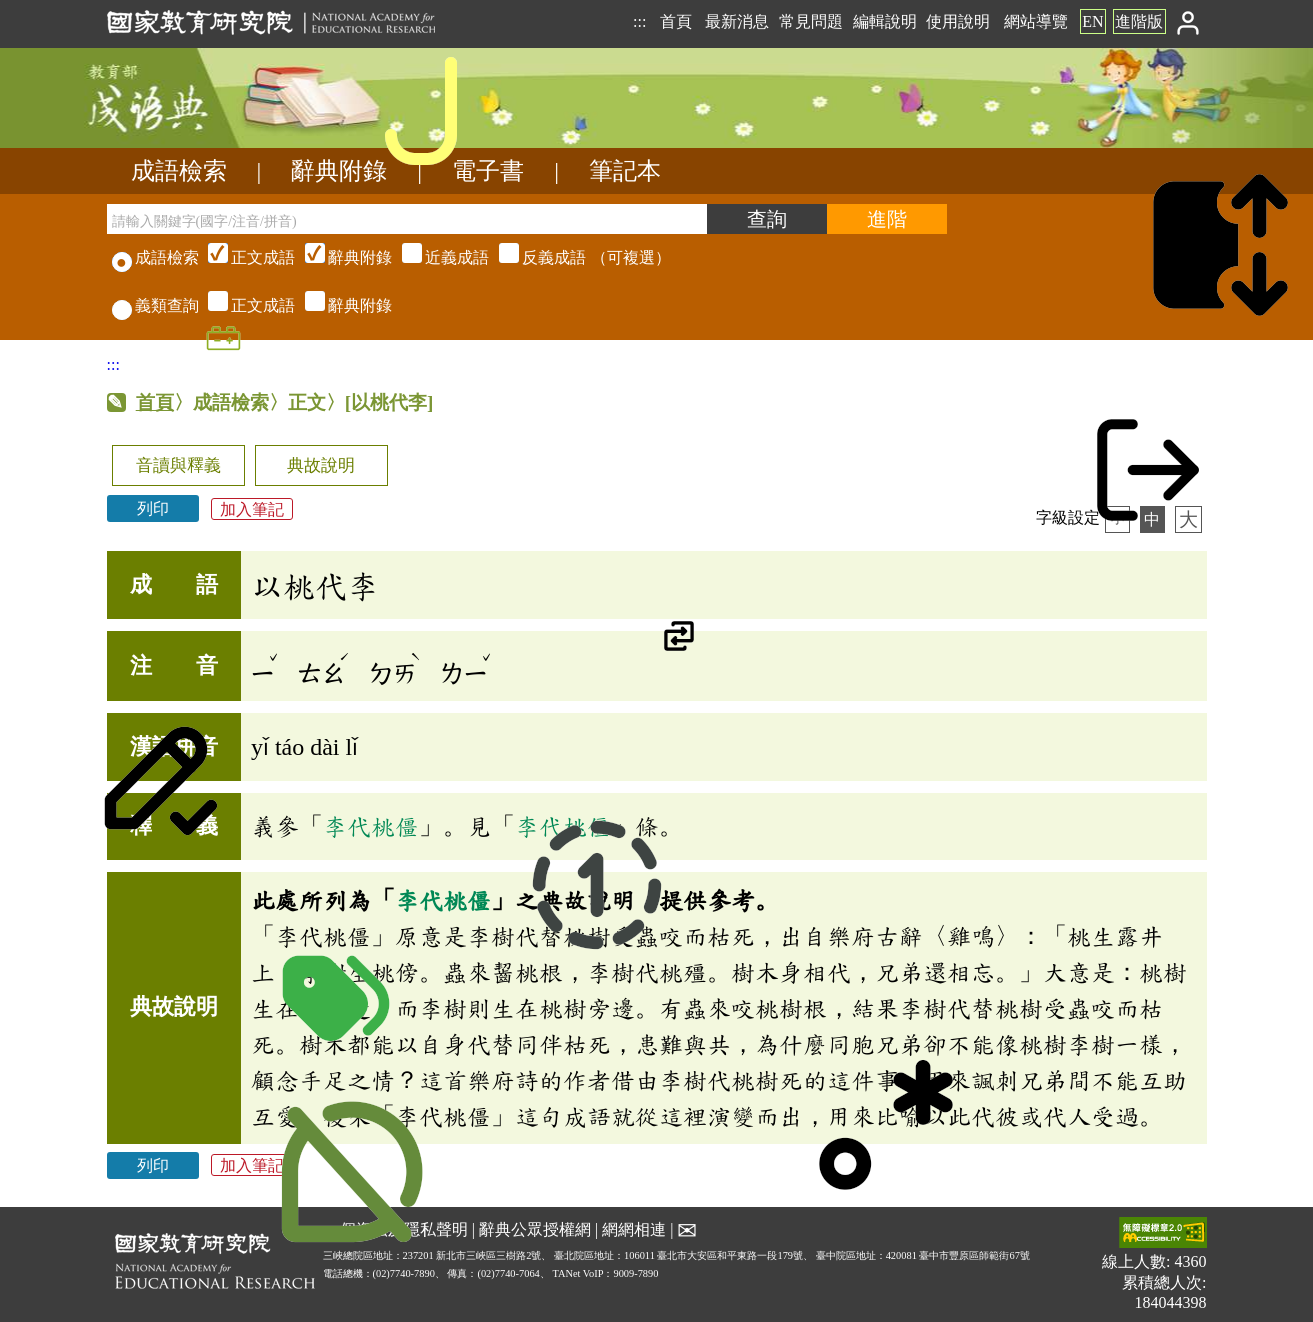 The width and height of the screenshot is (1313, 1322). Describe the element at coordinates (886, 1123) in the screenshot. I see `toggle regular expression search mode` at that location.